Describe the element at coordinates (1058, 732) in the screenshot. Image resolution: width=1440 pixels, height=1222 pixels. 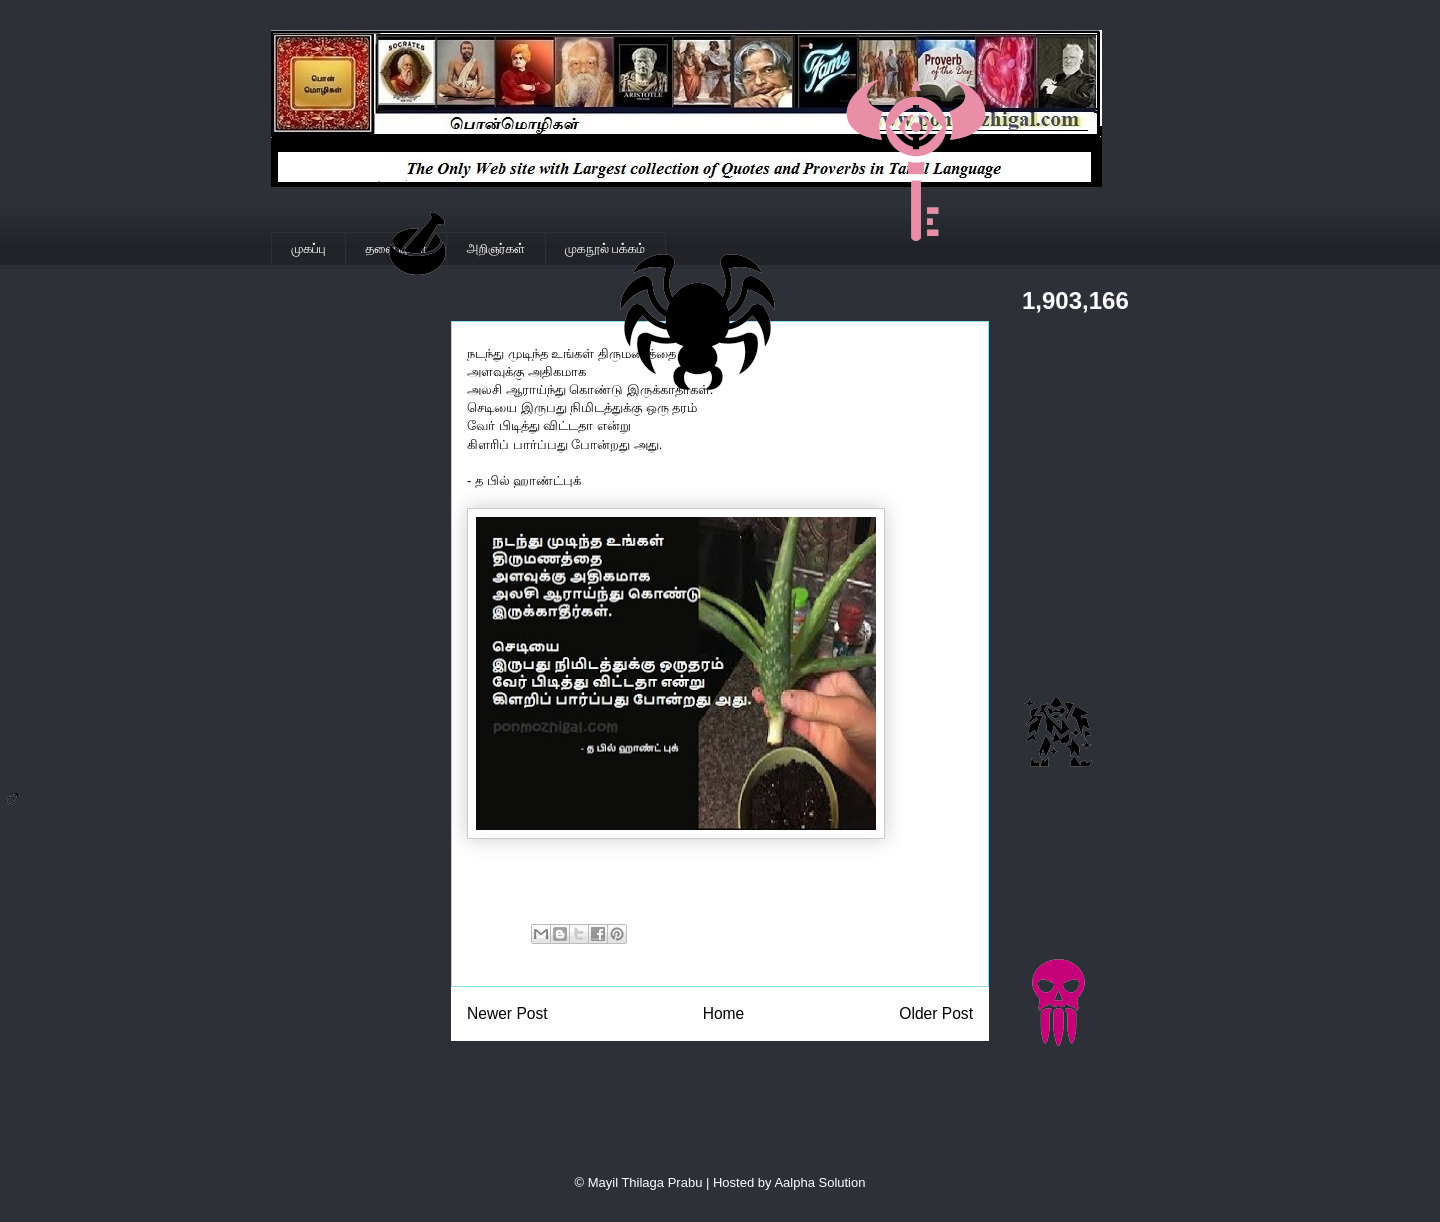
I see `ice golem character or unit in a game` at that location.